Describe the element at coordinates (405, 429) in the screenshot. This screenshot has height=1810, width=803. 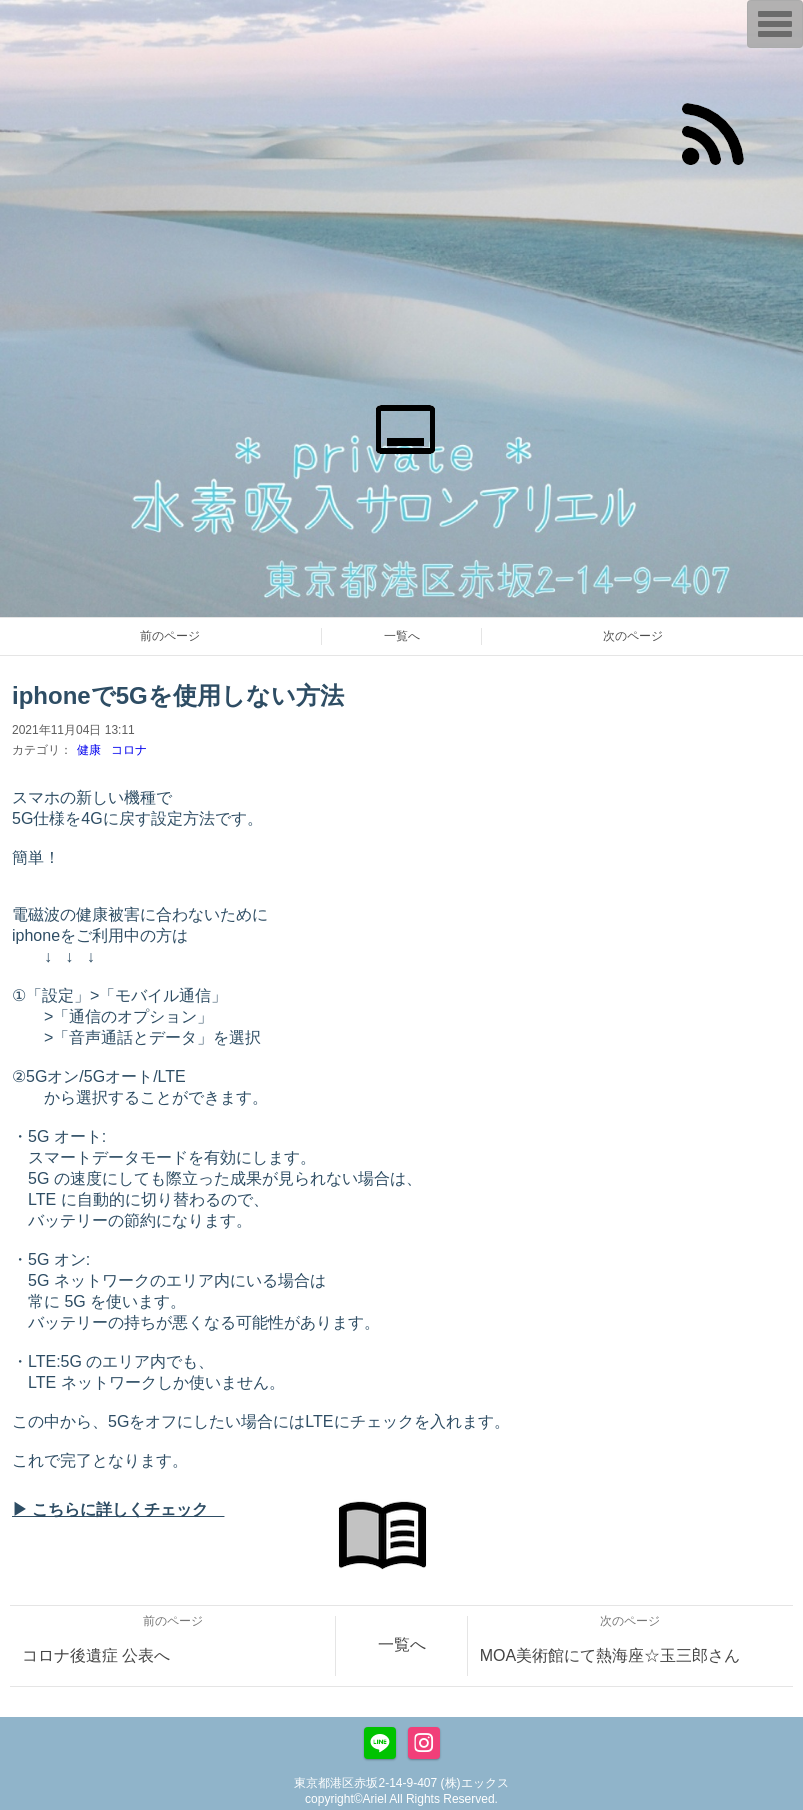
I see `view video player controls or bottom action bar` at that location.